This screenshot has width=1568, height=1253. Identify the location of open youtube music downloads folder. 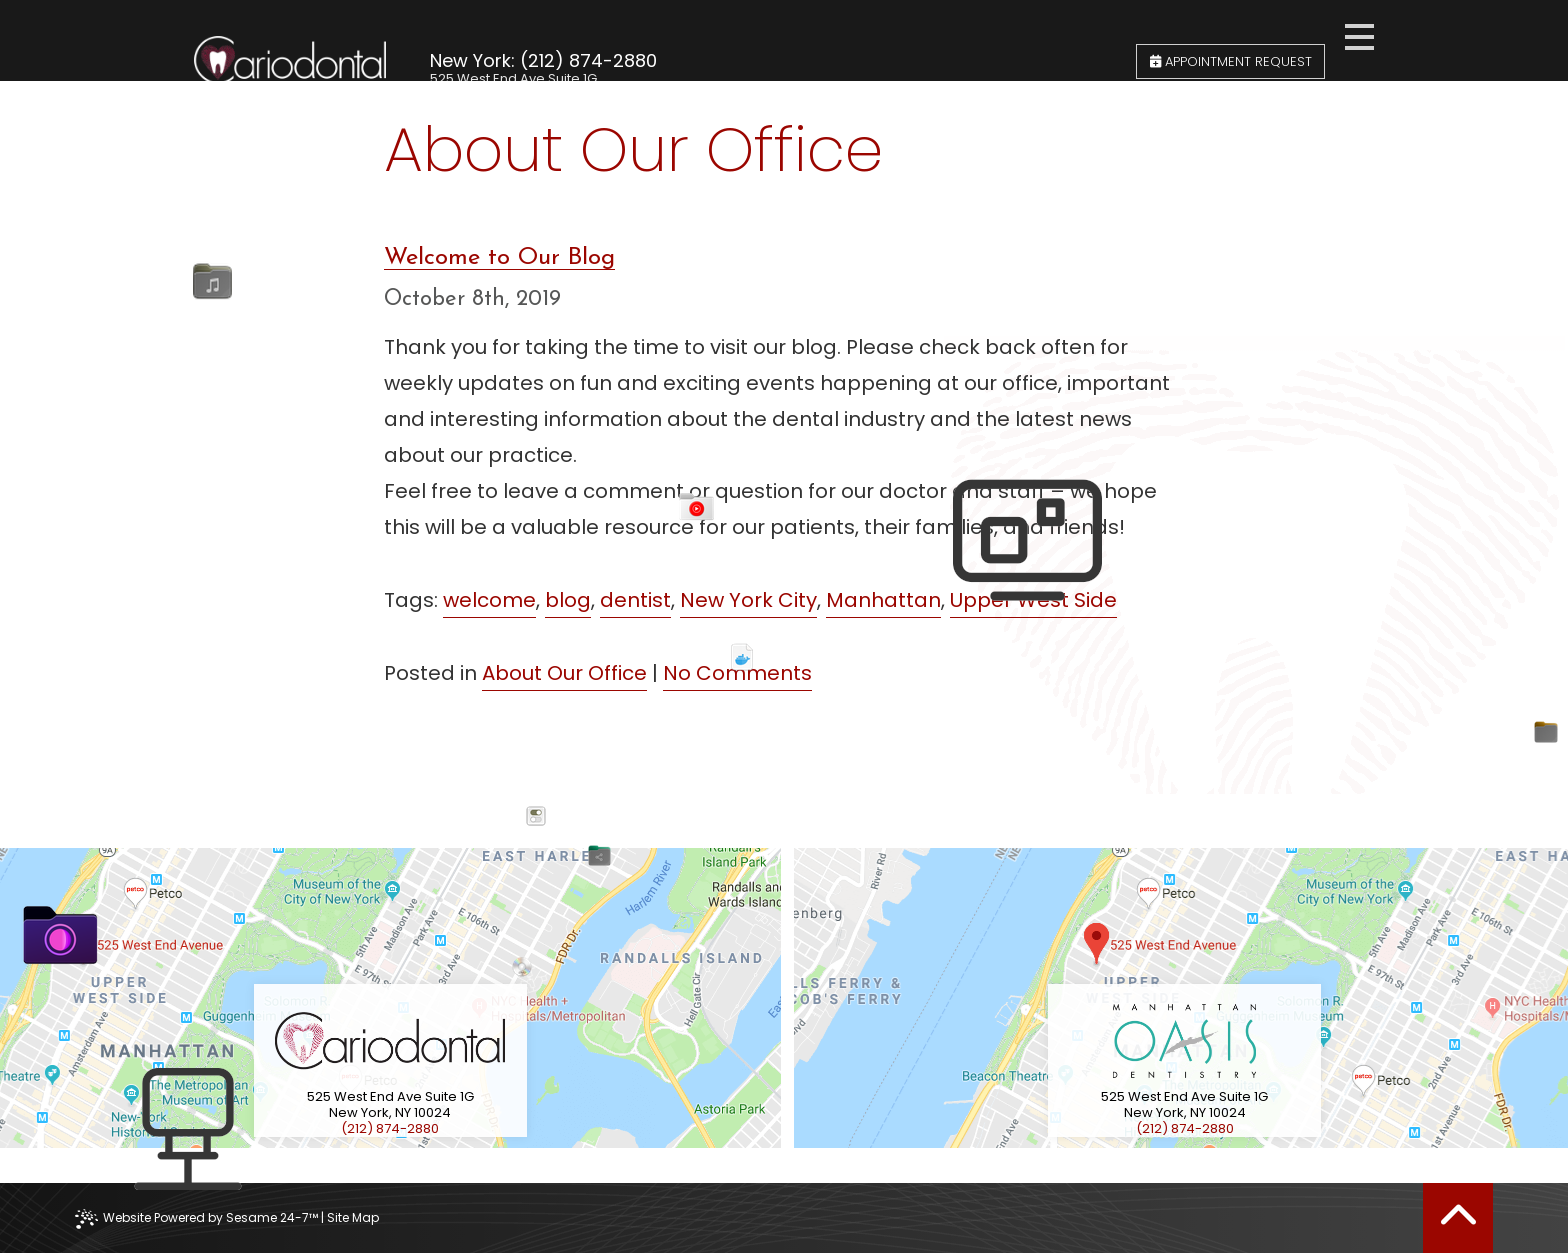
(696, 507).